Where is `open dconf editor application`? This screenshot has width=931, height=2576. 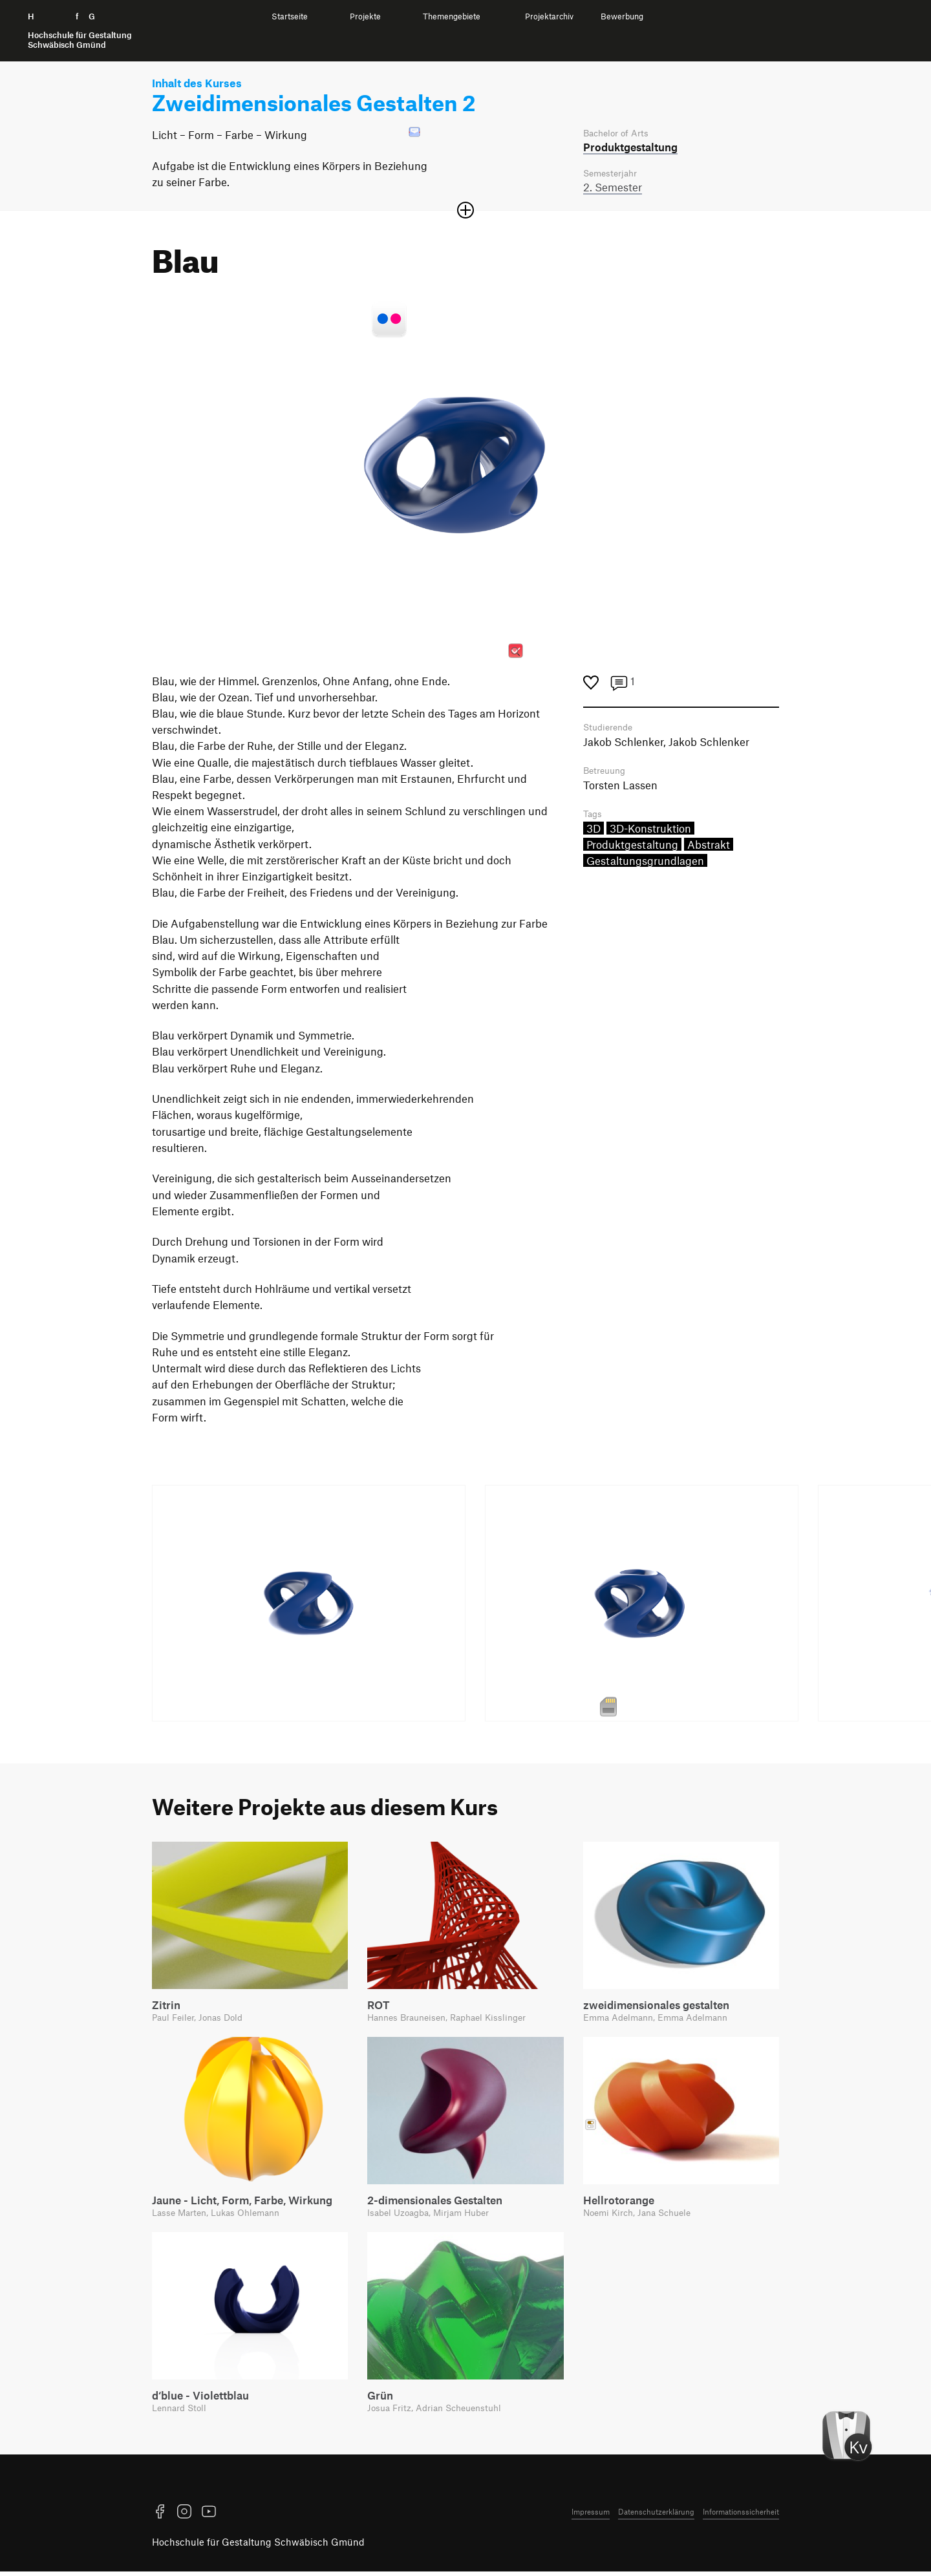 open dconf editor application is located at coordinates (515, 650).